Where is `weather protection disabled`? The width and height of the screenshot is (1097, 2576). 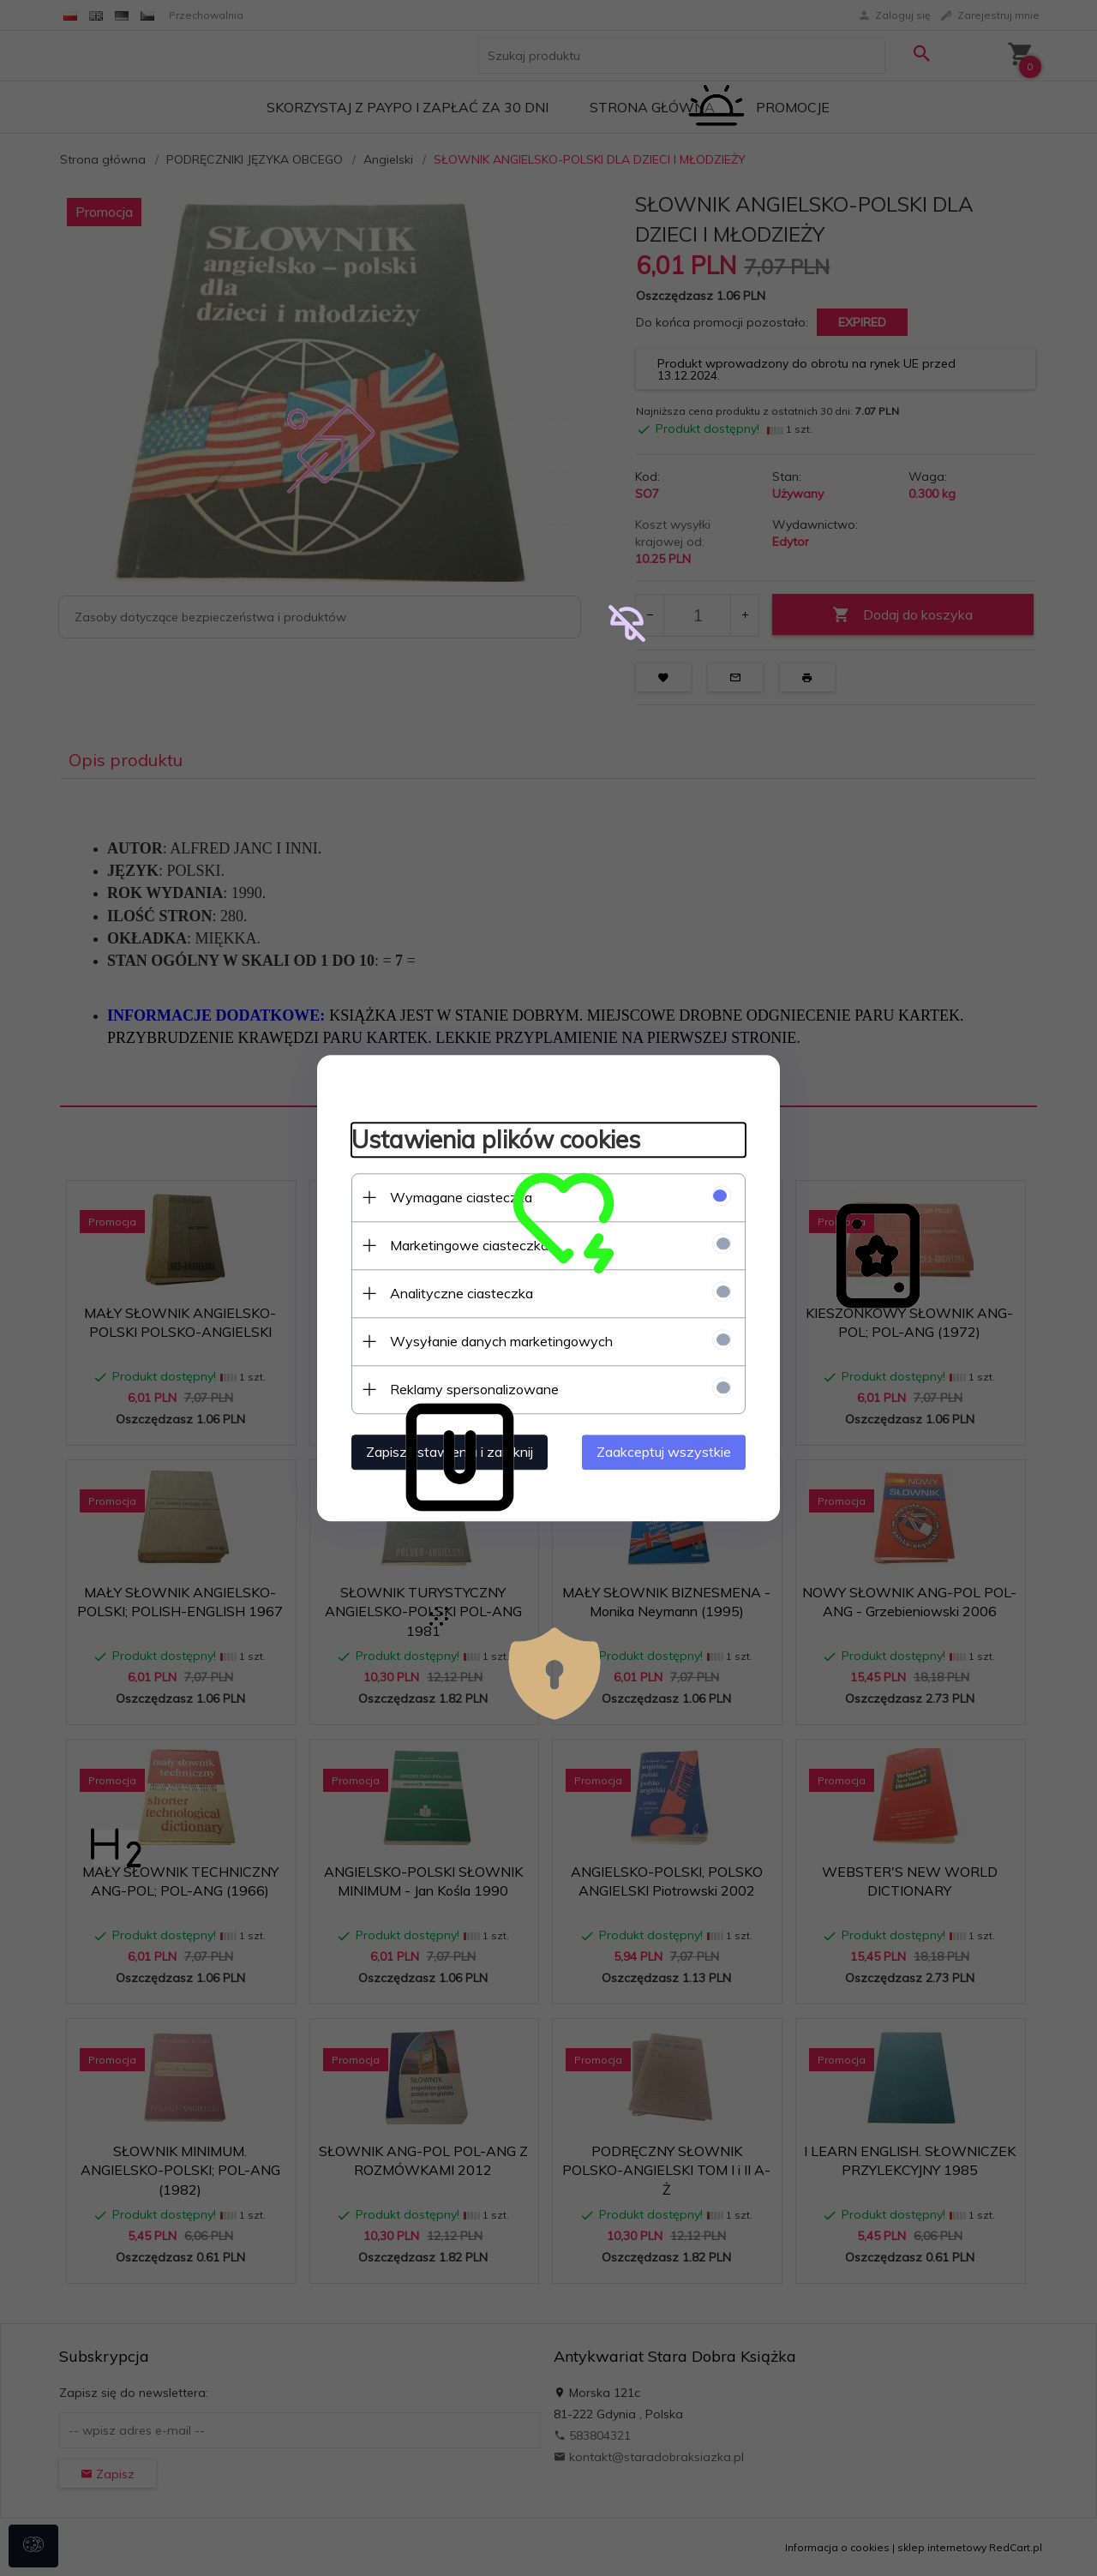
weather protection disabled is located at coordinates (626, 623).